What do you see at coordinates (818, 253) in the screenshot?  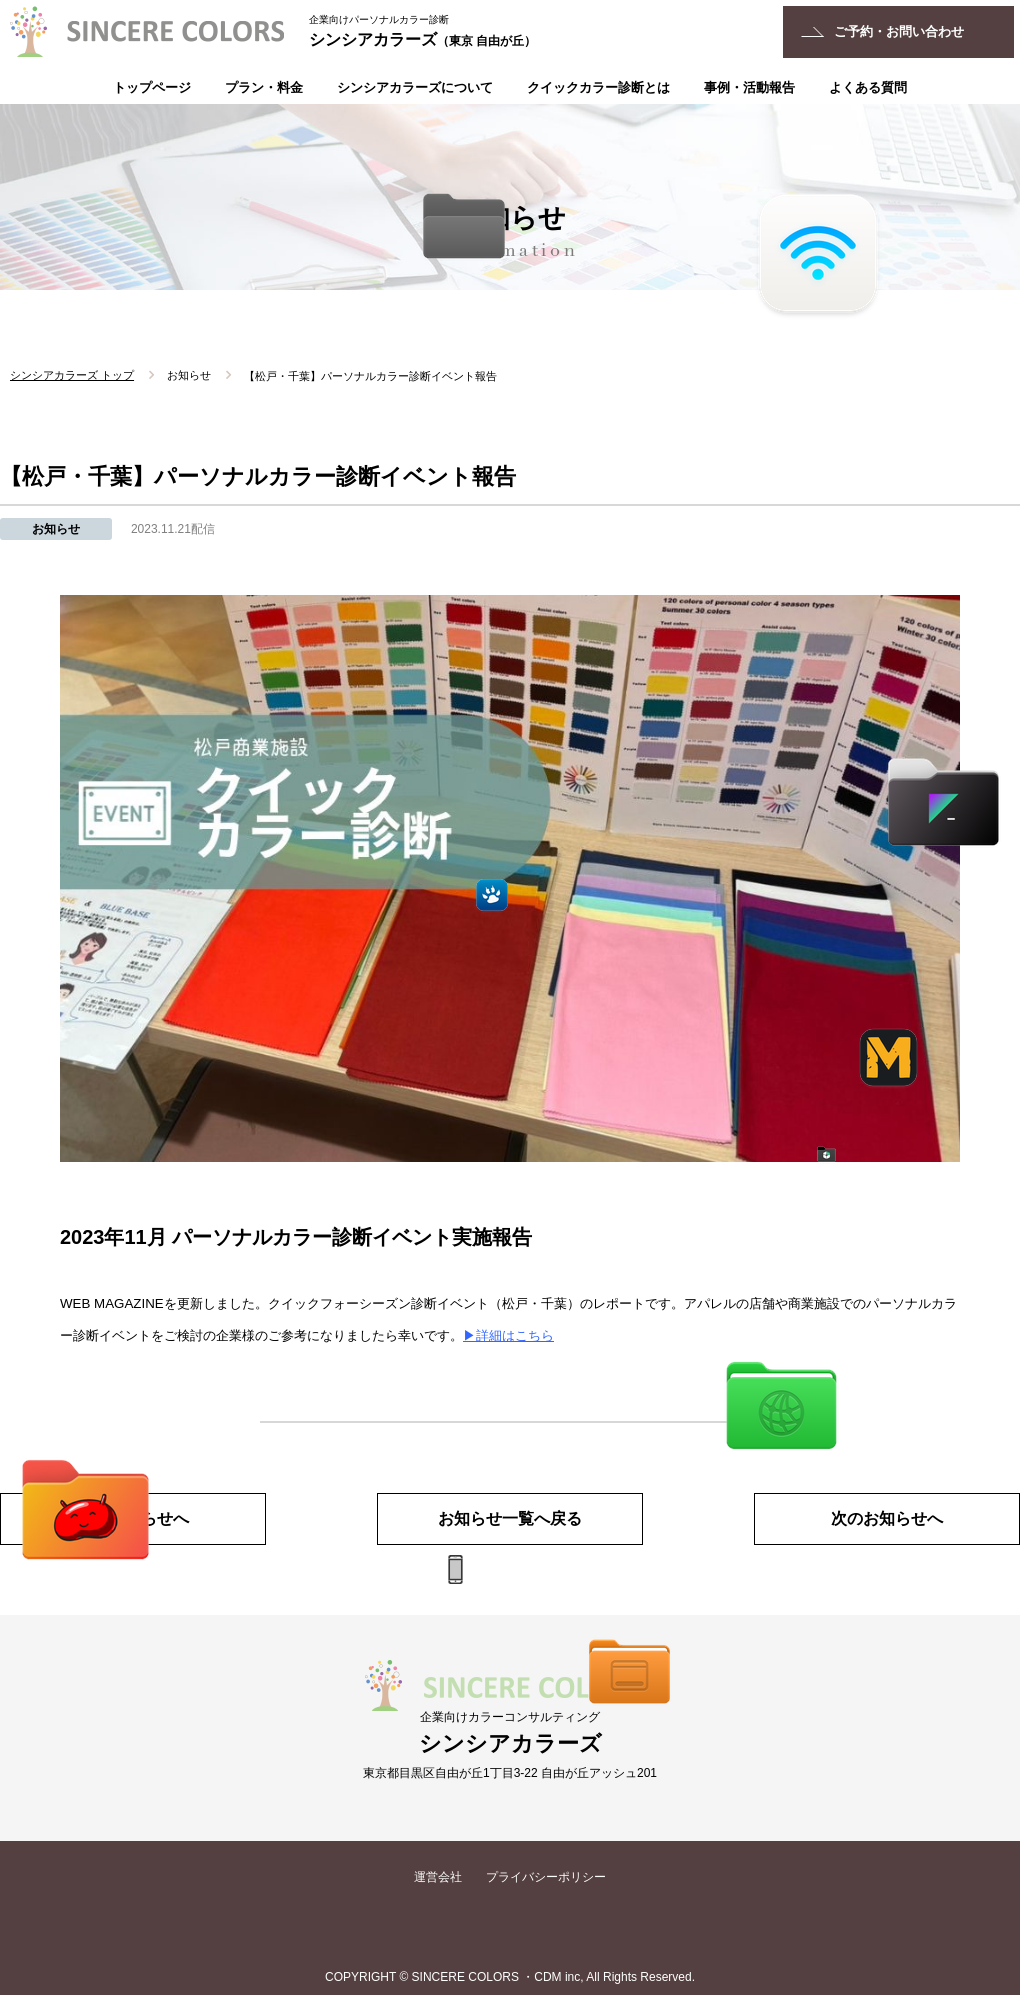 I see `access wireless network settings` at bounding box center [818, 253].